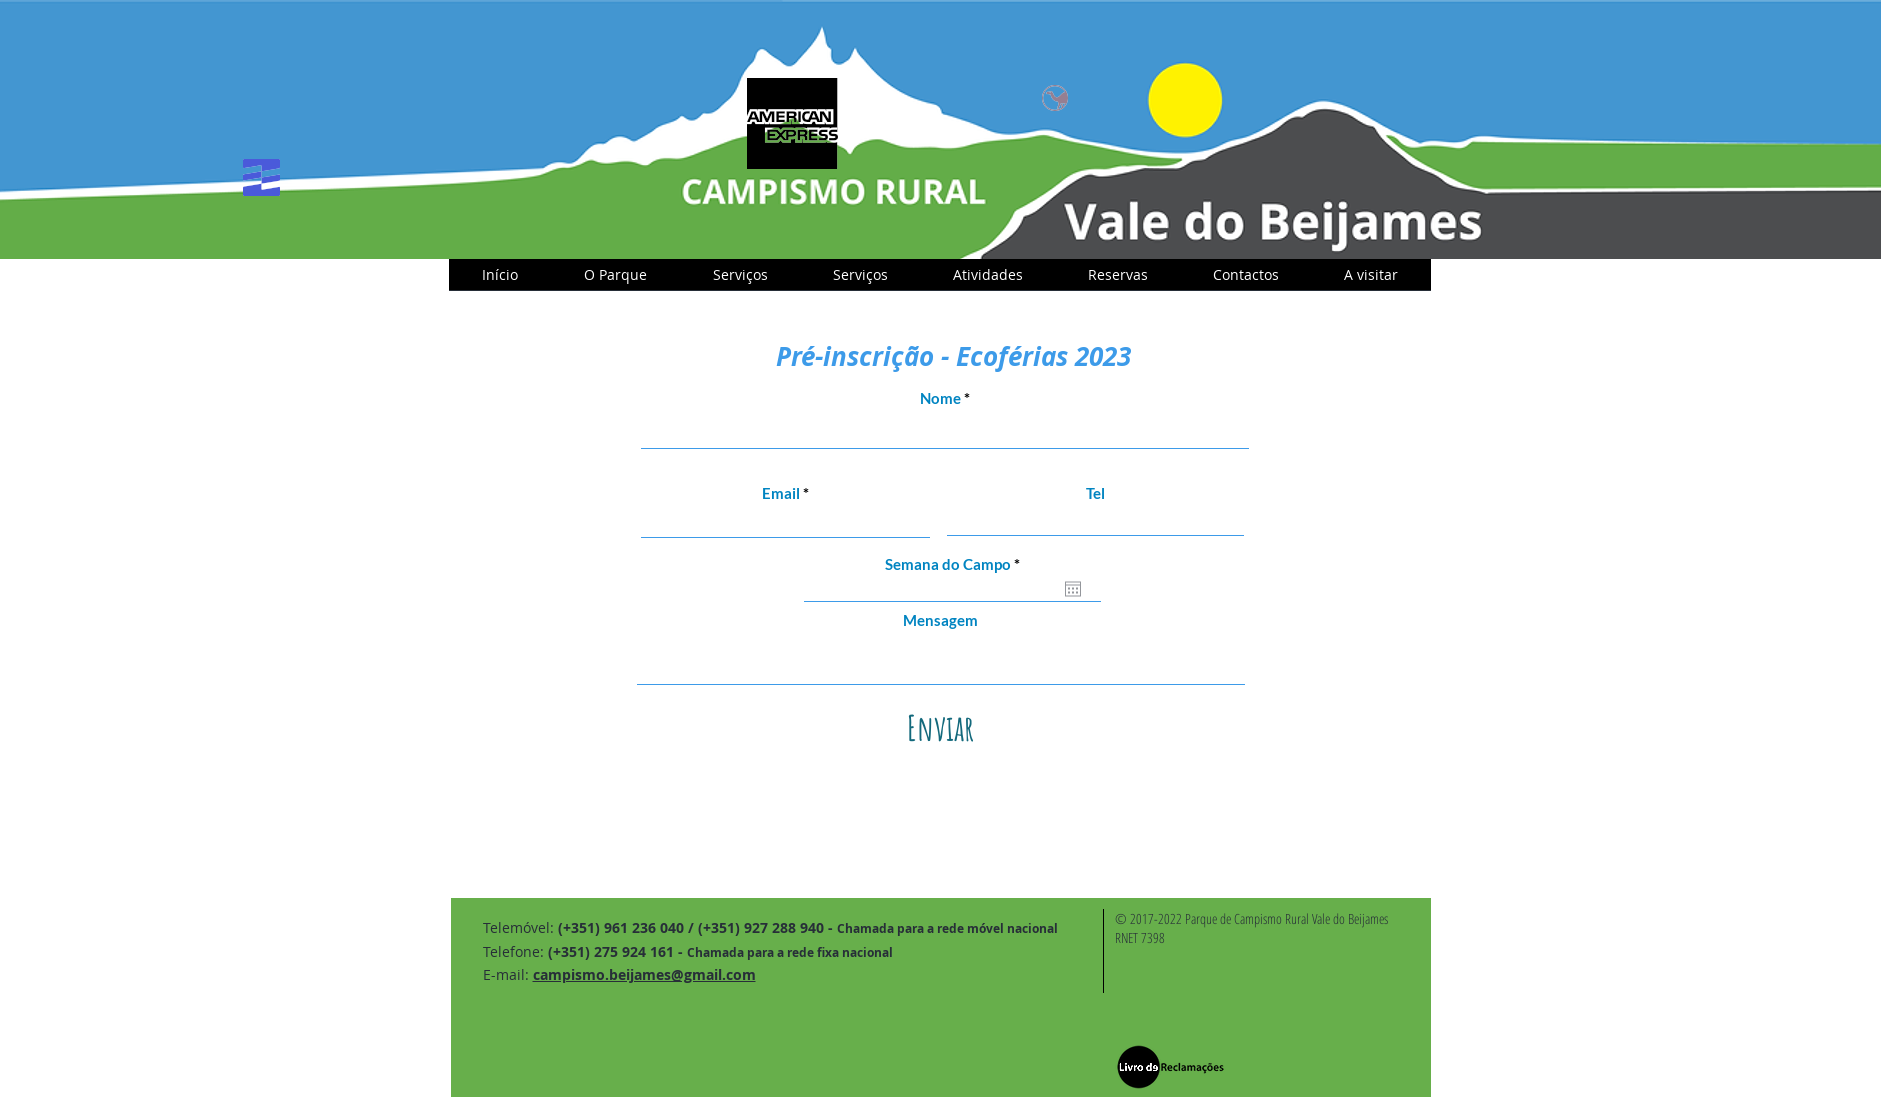 This screenshot has width=1881, height=1118. I want to click on pay with American Express, so click(792, 123).